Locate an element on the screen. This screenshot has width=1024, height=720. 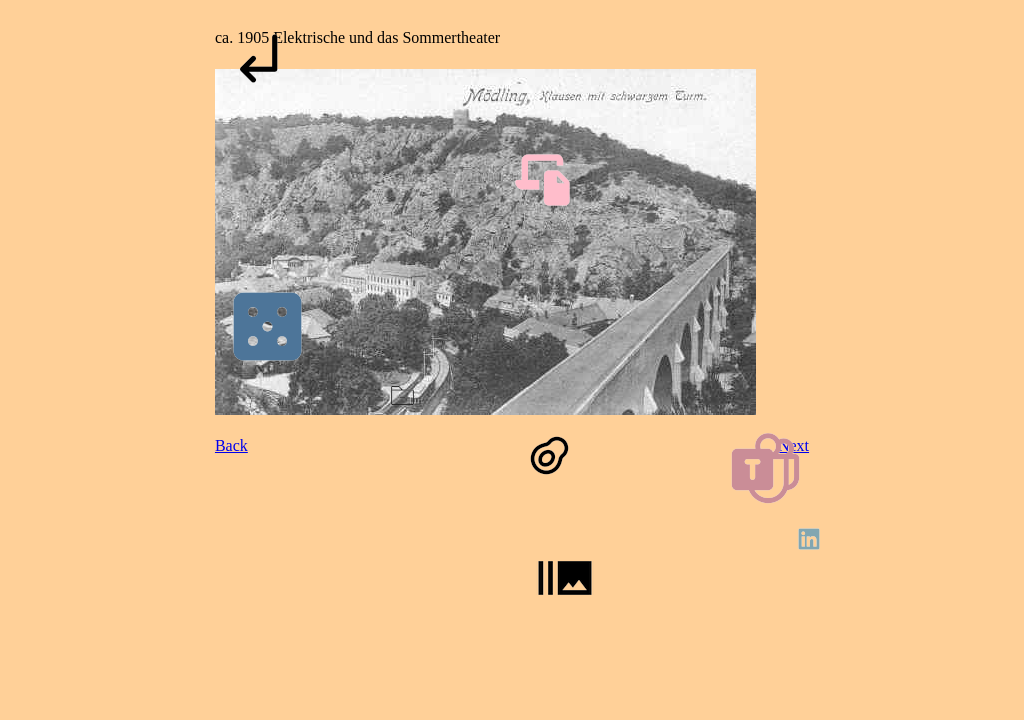
remove a file from this folder is located at coordinates (402, 395).